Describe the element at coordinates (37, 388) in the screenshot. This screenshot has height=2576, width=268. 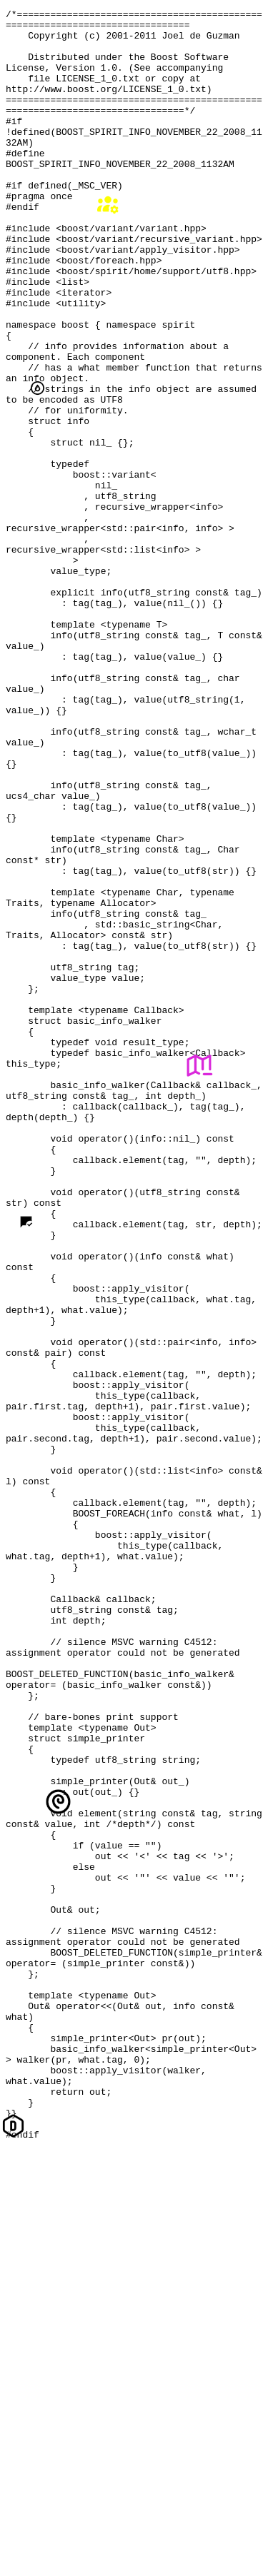
I see `adjust ink or fluid settings` at that location.